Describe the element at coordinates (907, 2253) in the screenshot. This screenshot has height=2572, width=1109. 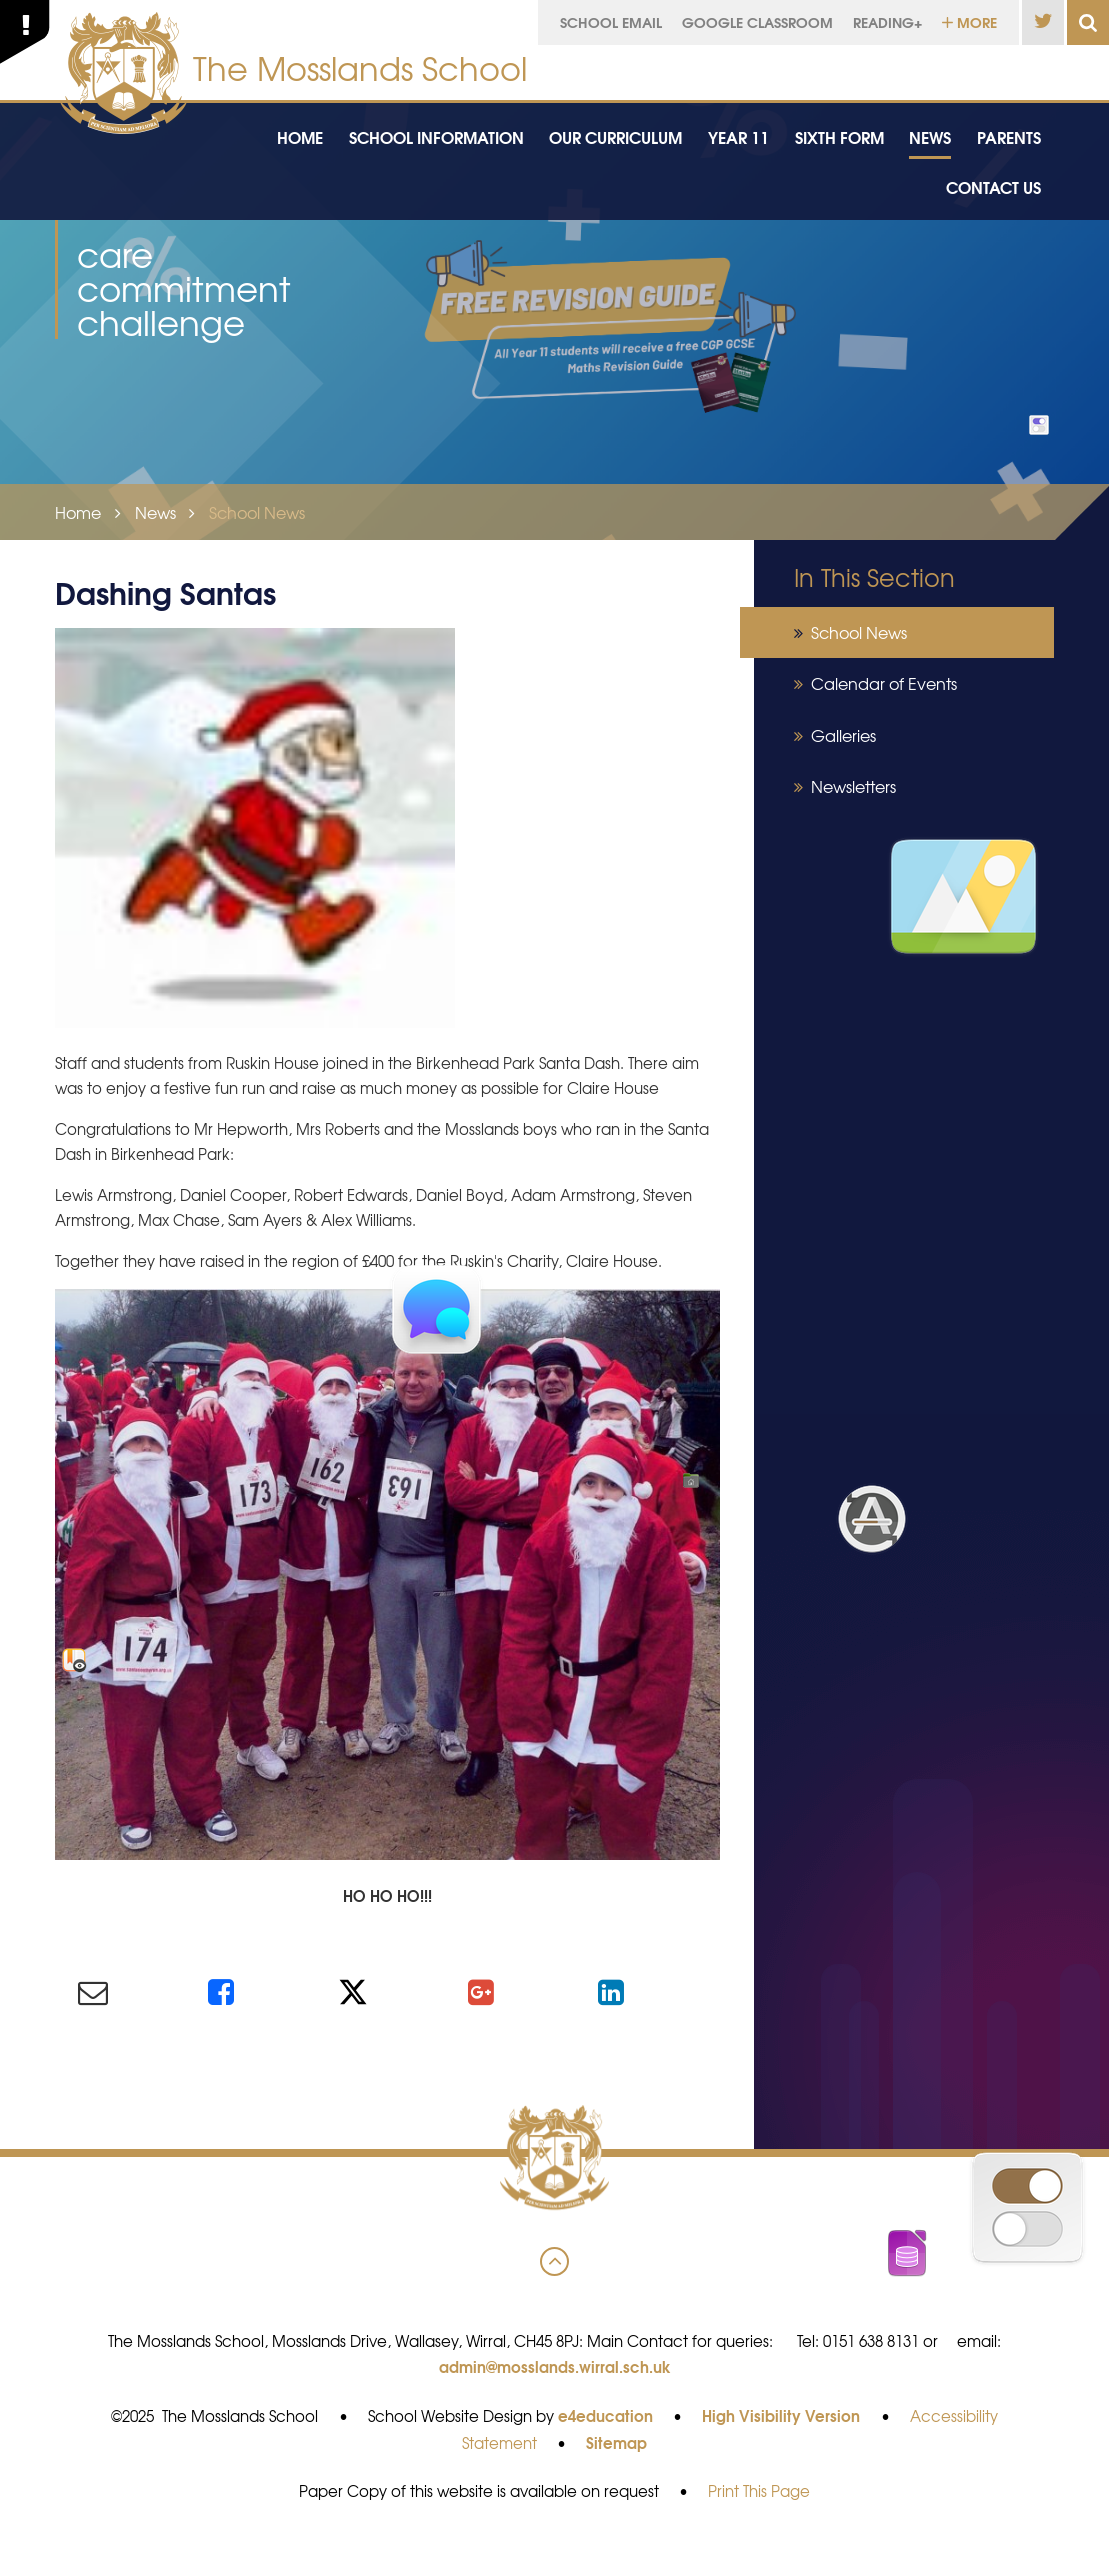
I see `open libreoffice base database application` at that location.